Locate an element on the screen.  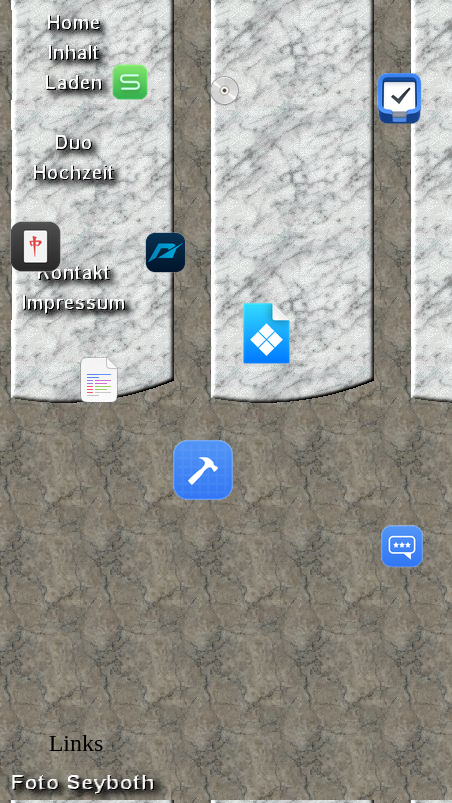
access developer tools and settings is located at coordinates (99, 380).